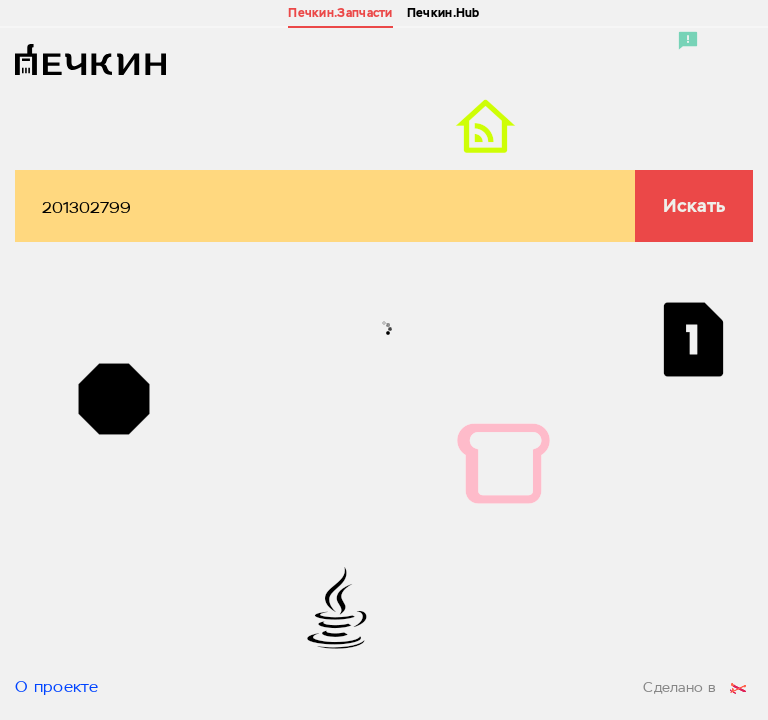 The width and height of the screenshot is (768, 720). I want to click on browse bakery or bread products, so click(503, 461).